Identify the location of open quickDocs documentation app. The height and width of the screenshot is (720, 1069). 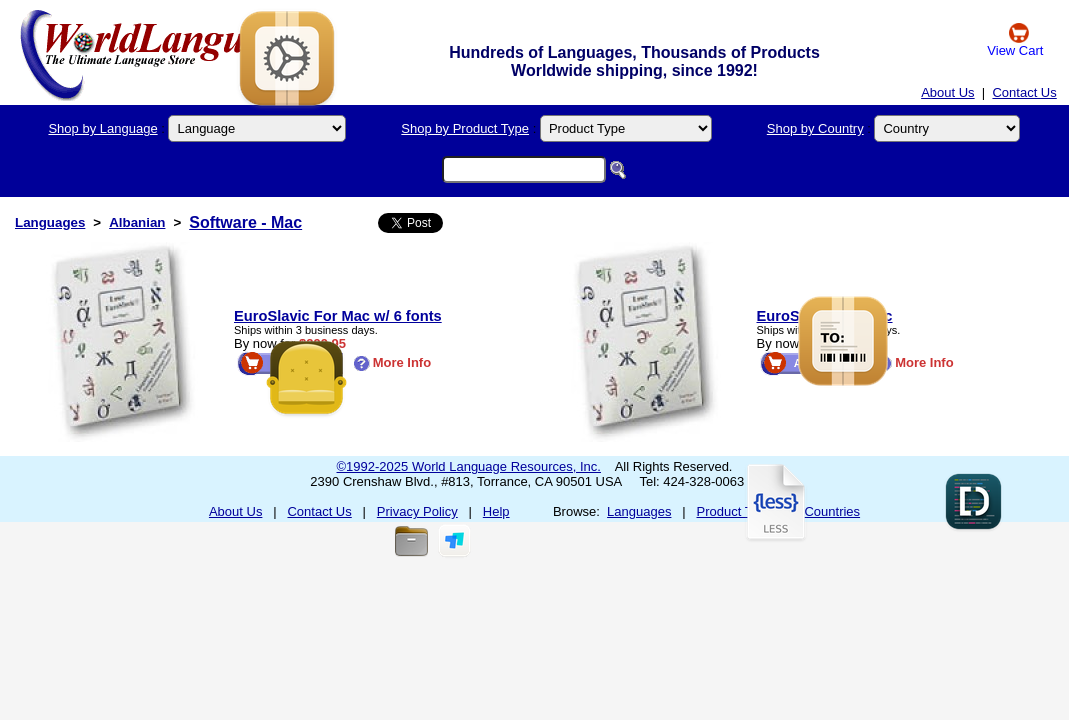
(973, 501).